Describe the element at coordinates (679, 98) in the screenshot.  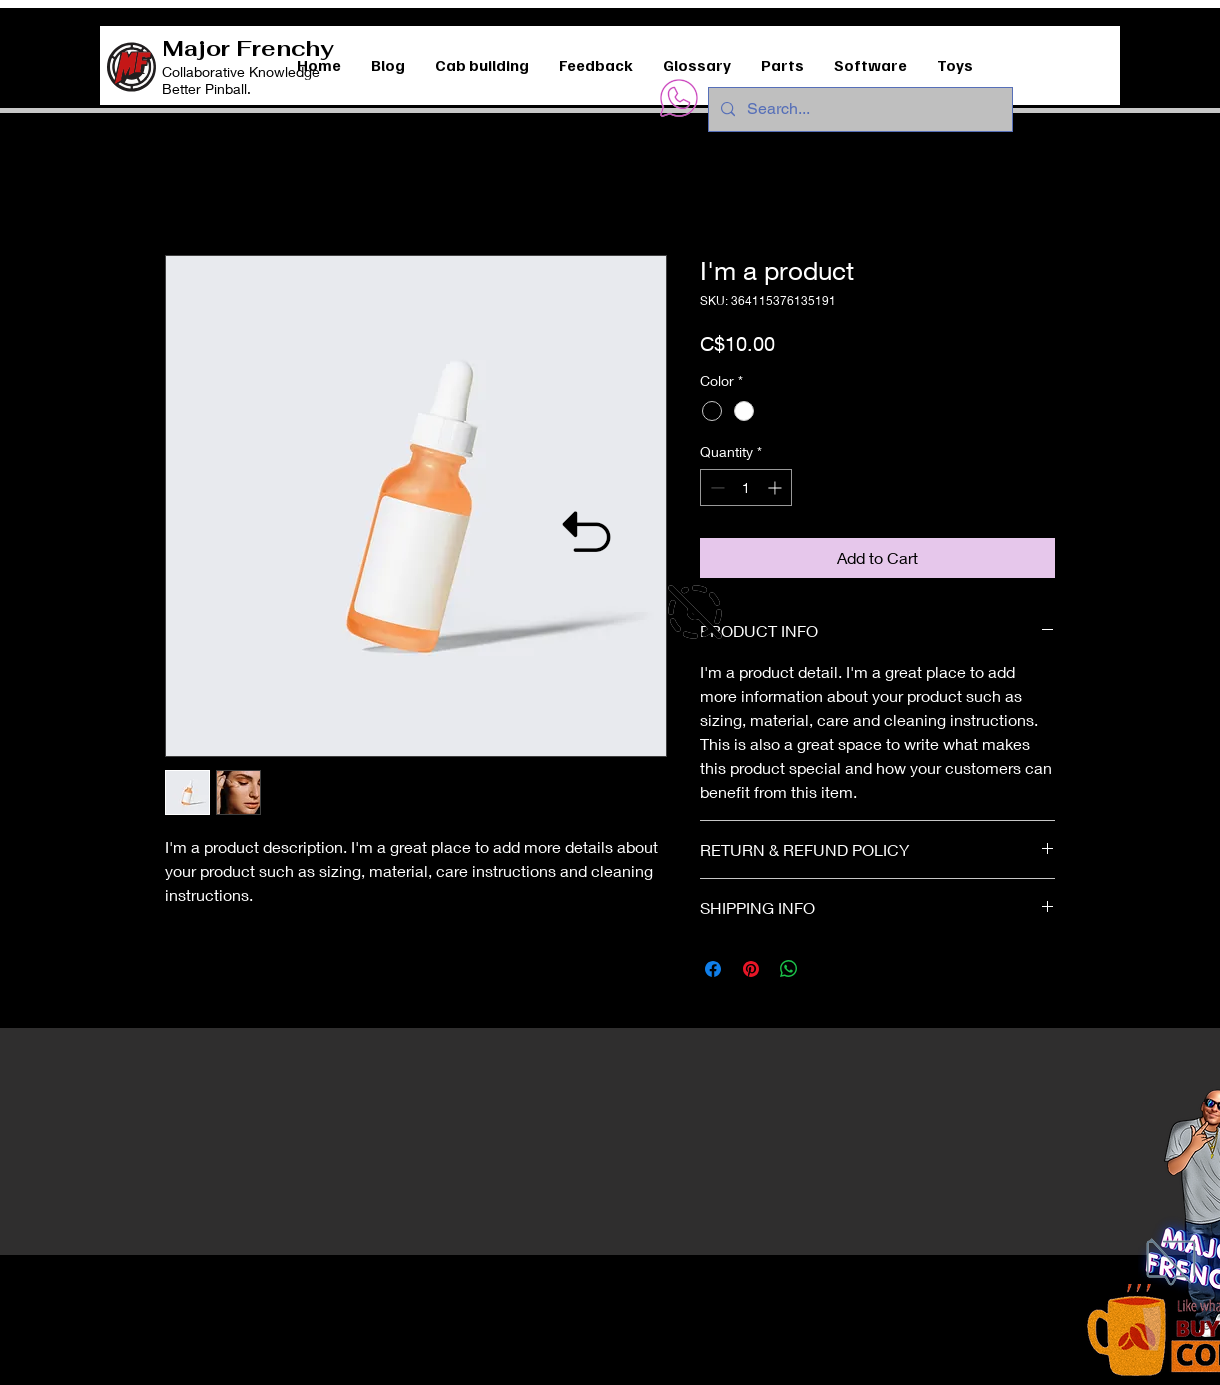
I see `open whatsapp messaging app` at that location.